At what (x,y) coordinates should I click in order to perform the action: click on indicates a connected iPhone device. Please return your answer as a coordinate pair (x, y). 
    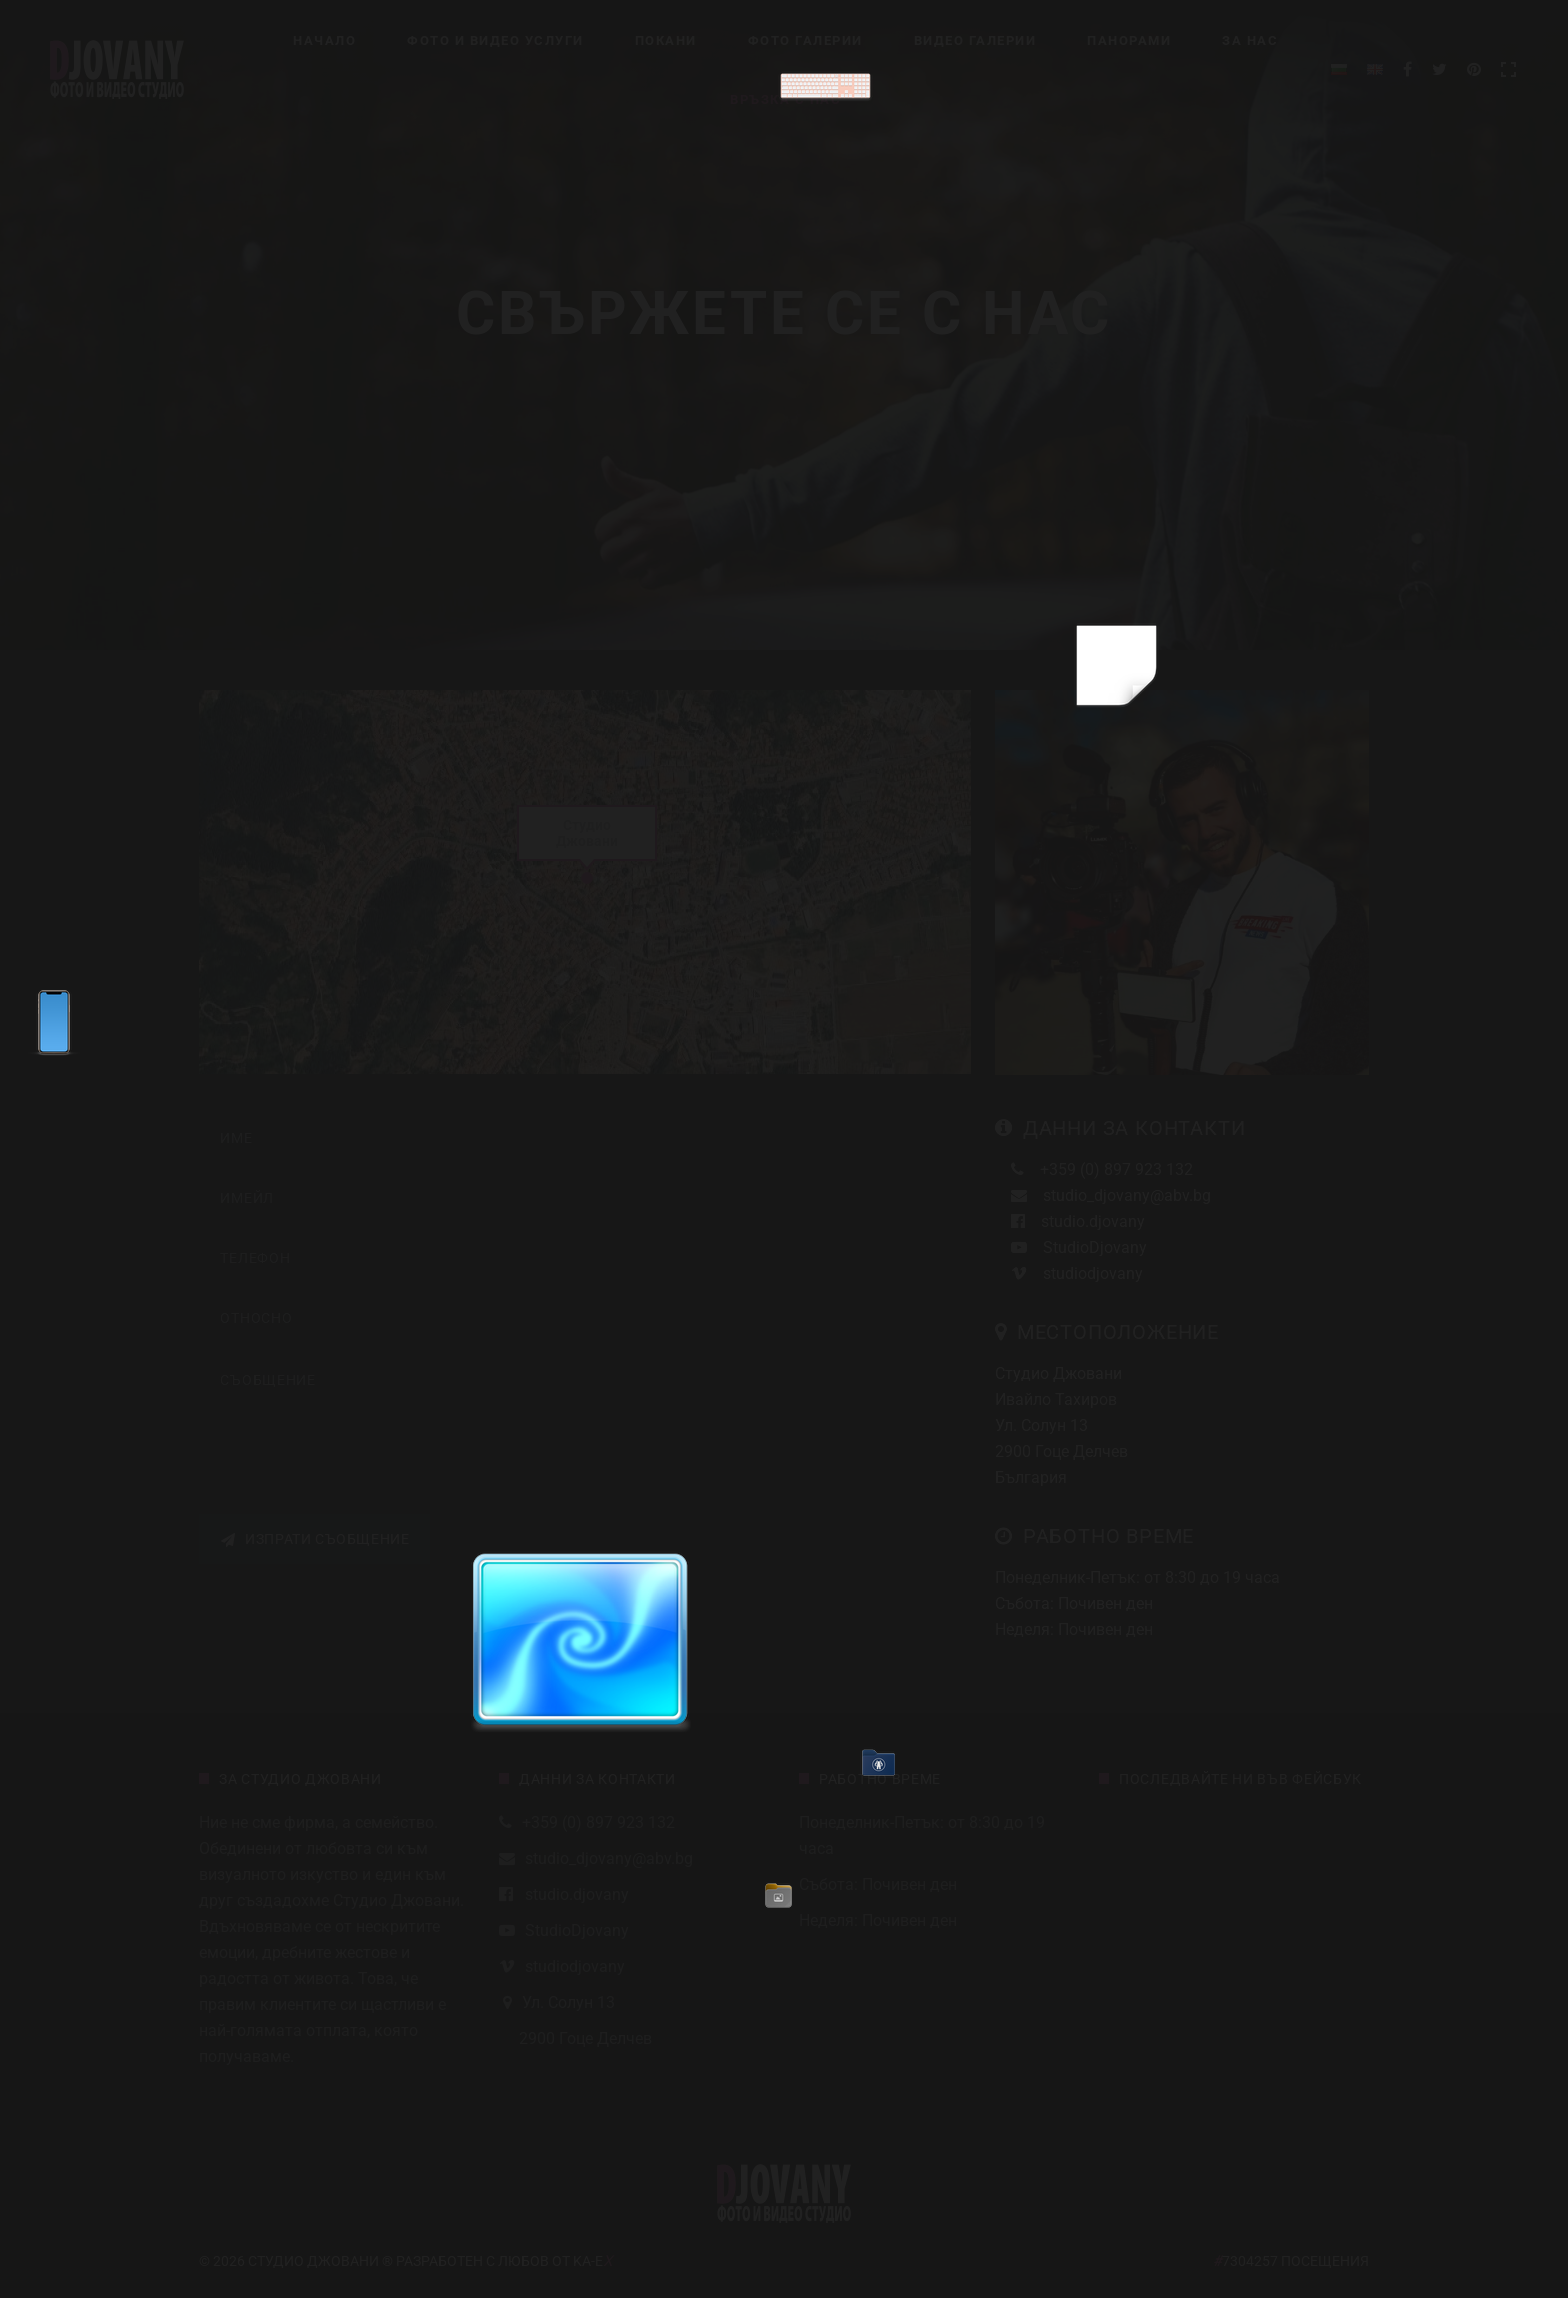
    Looking at the image, I should click on (54, 1023).